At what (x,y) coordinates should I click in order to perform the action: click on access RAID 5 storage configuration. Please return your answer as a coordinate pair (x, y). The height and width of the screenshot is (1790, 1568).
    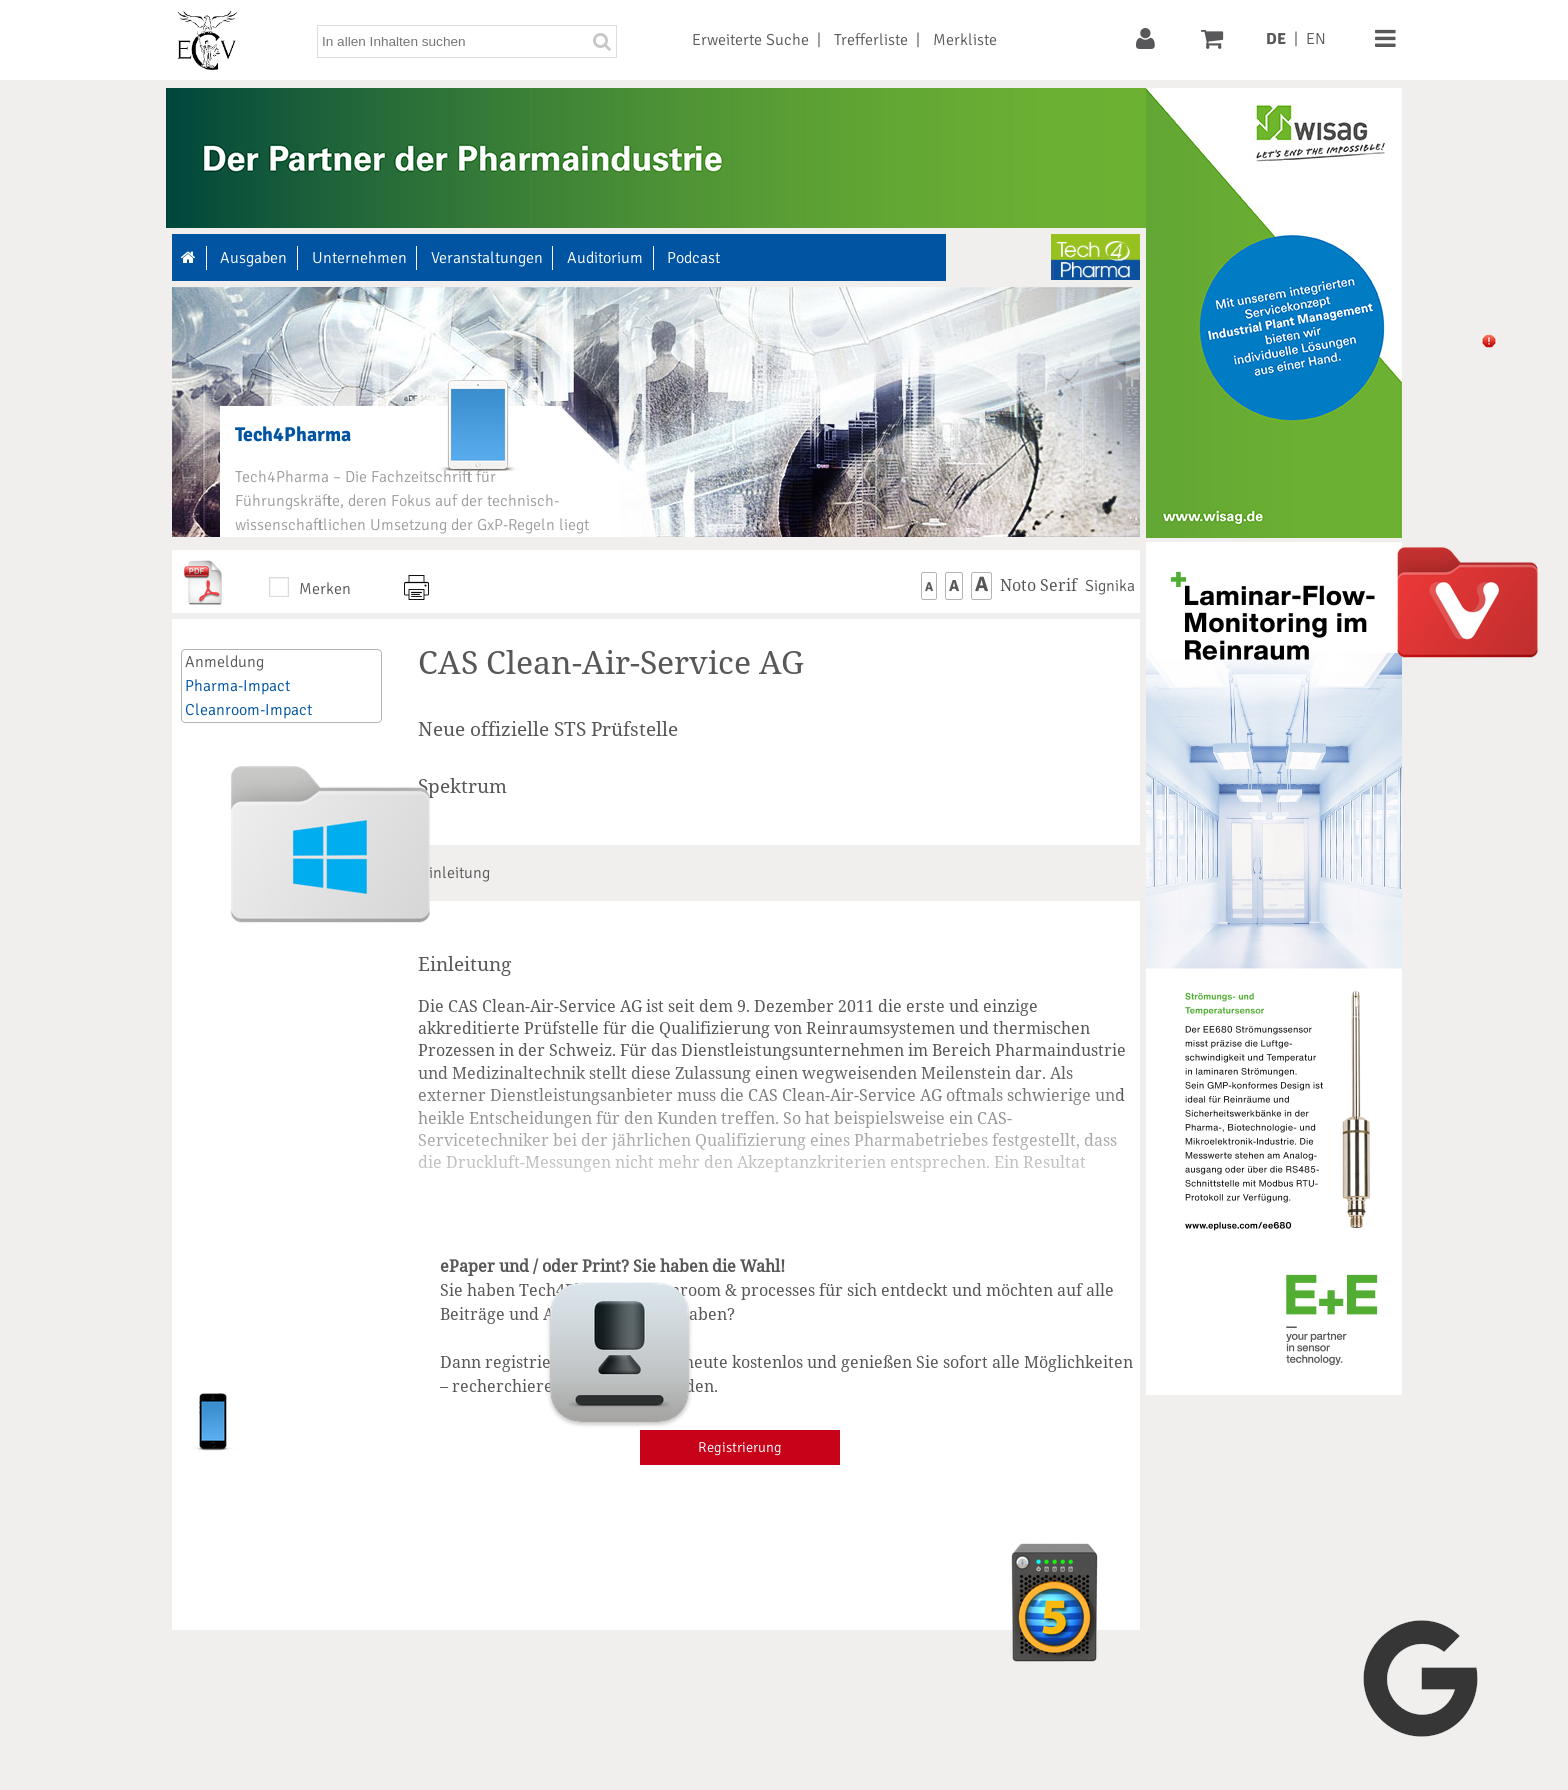
    Looking at the image, I should click on (1054, 1602).